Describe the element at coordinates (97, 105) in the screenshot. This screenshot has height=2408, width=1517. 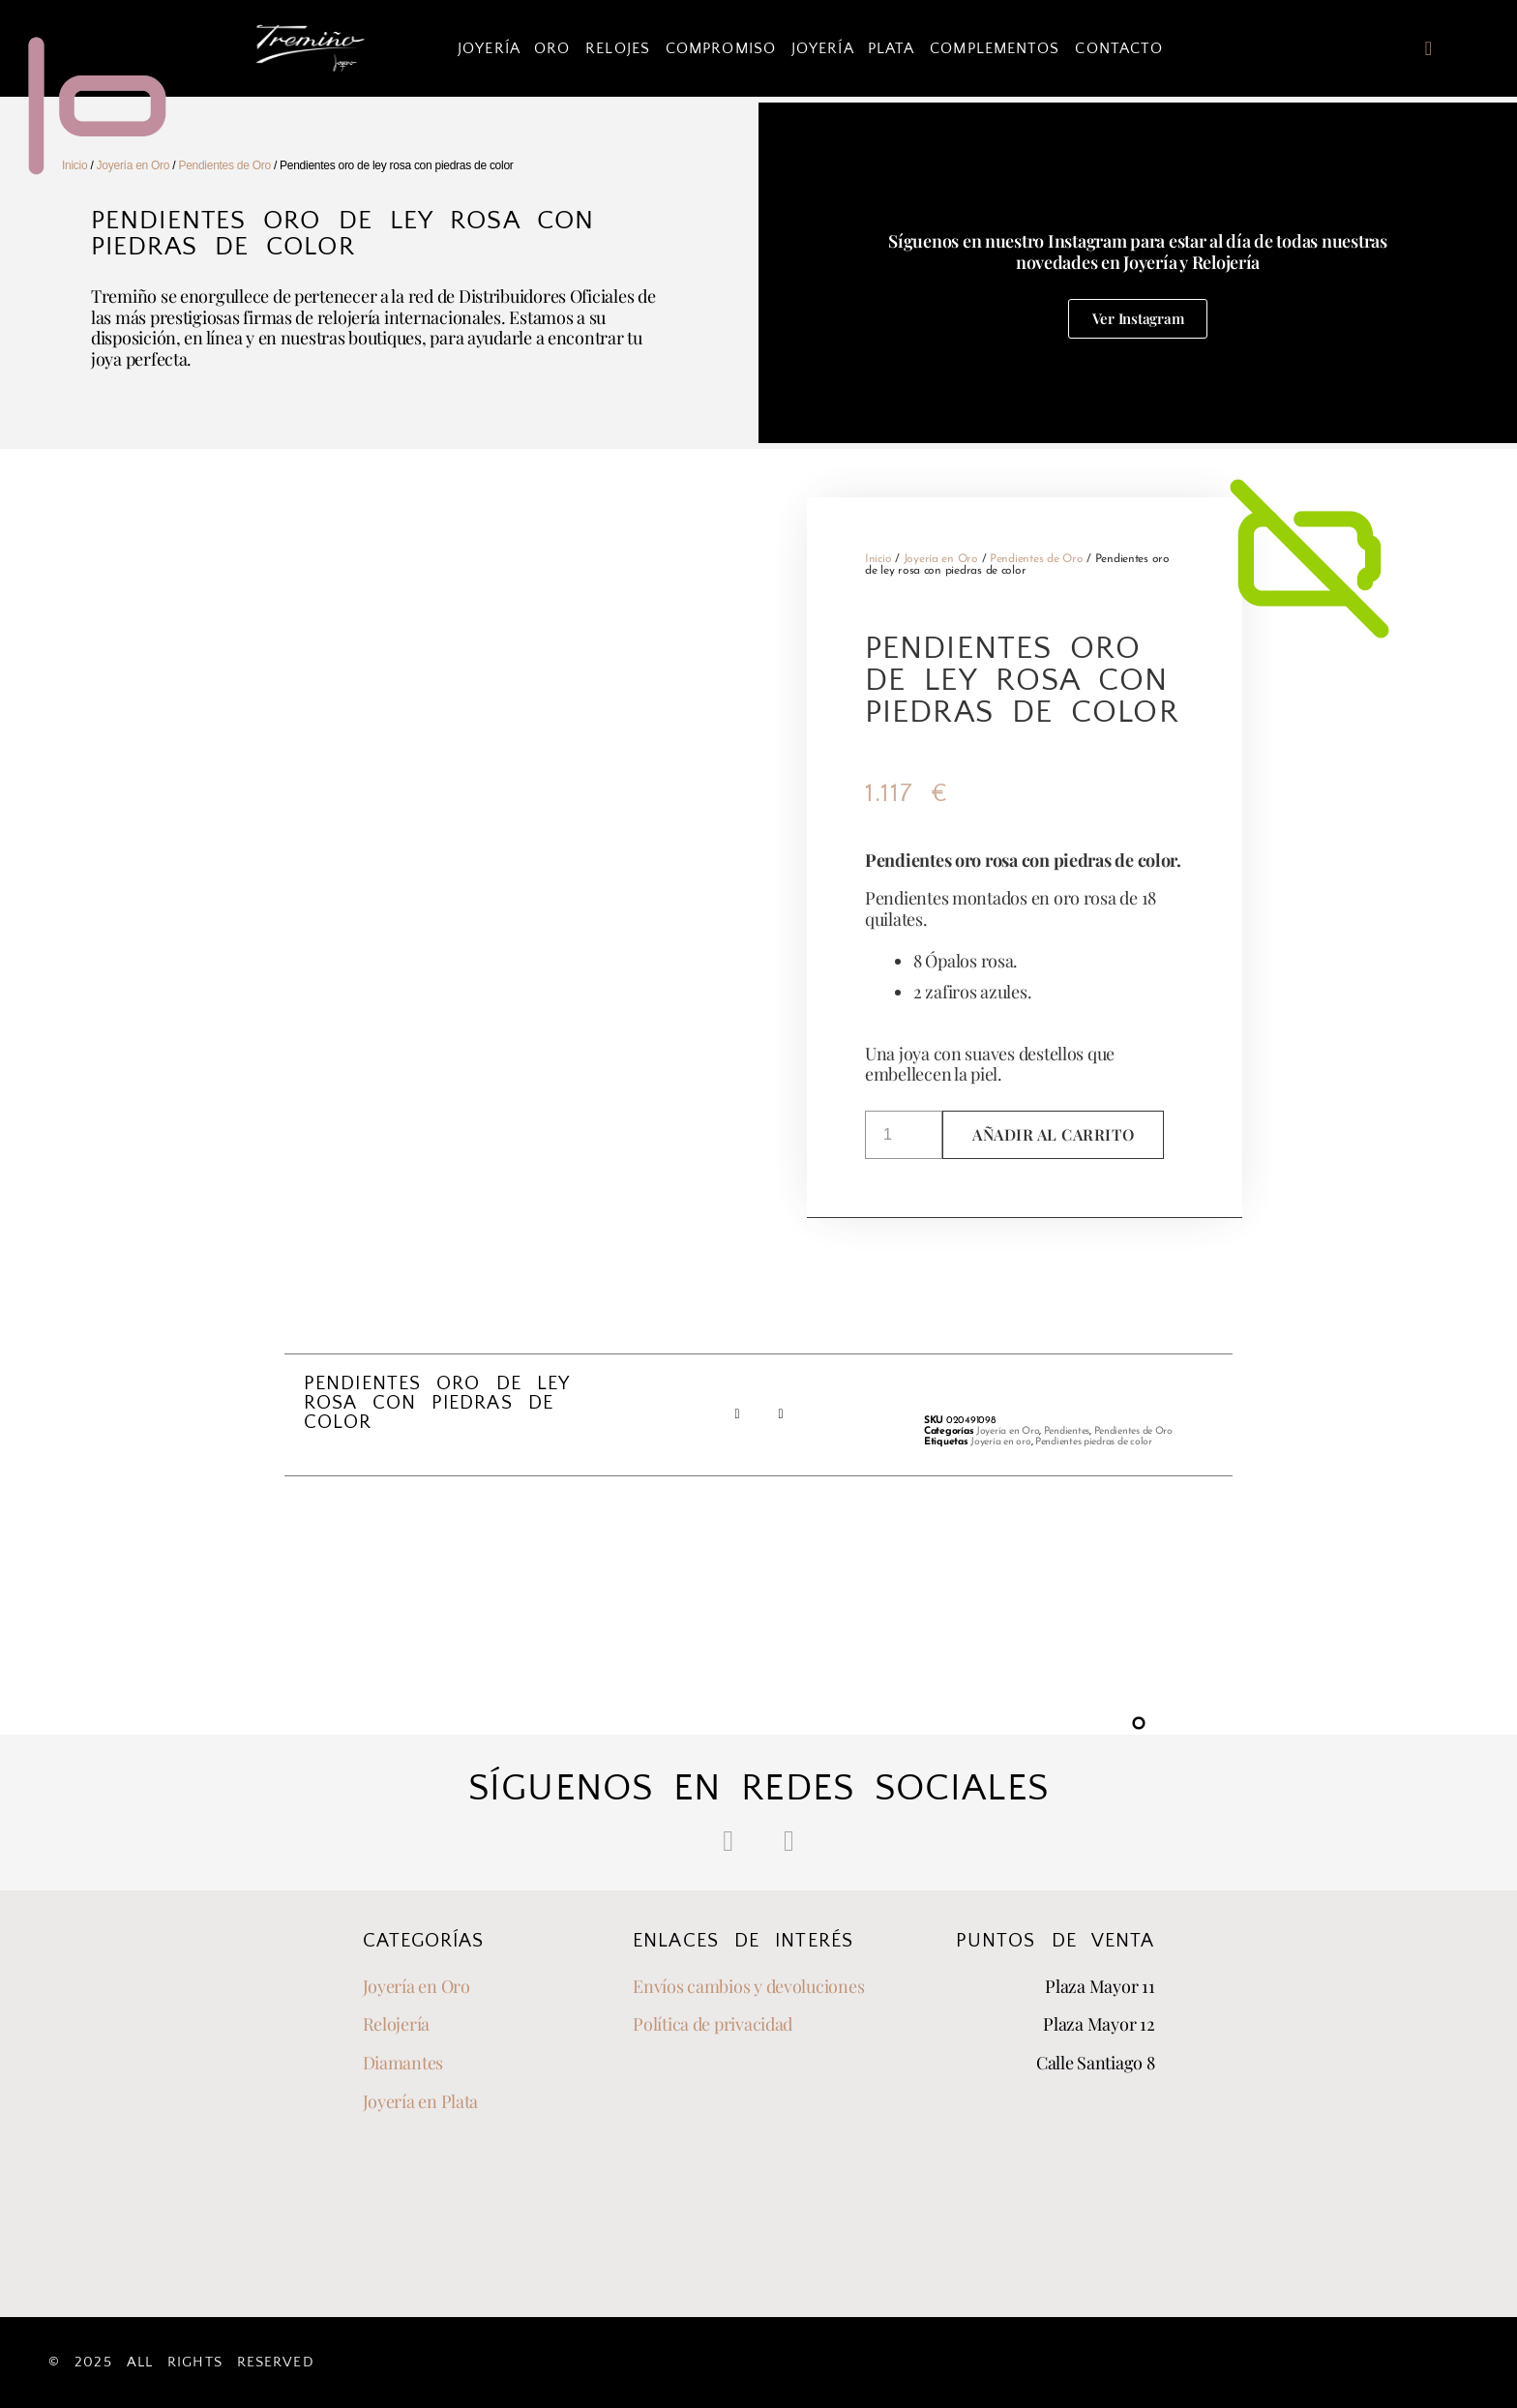
I see `align selected elements to the left` at that location.